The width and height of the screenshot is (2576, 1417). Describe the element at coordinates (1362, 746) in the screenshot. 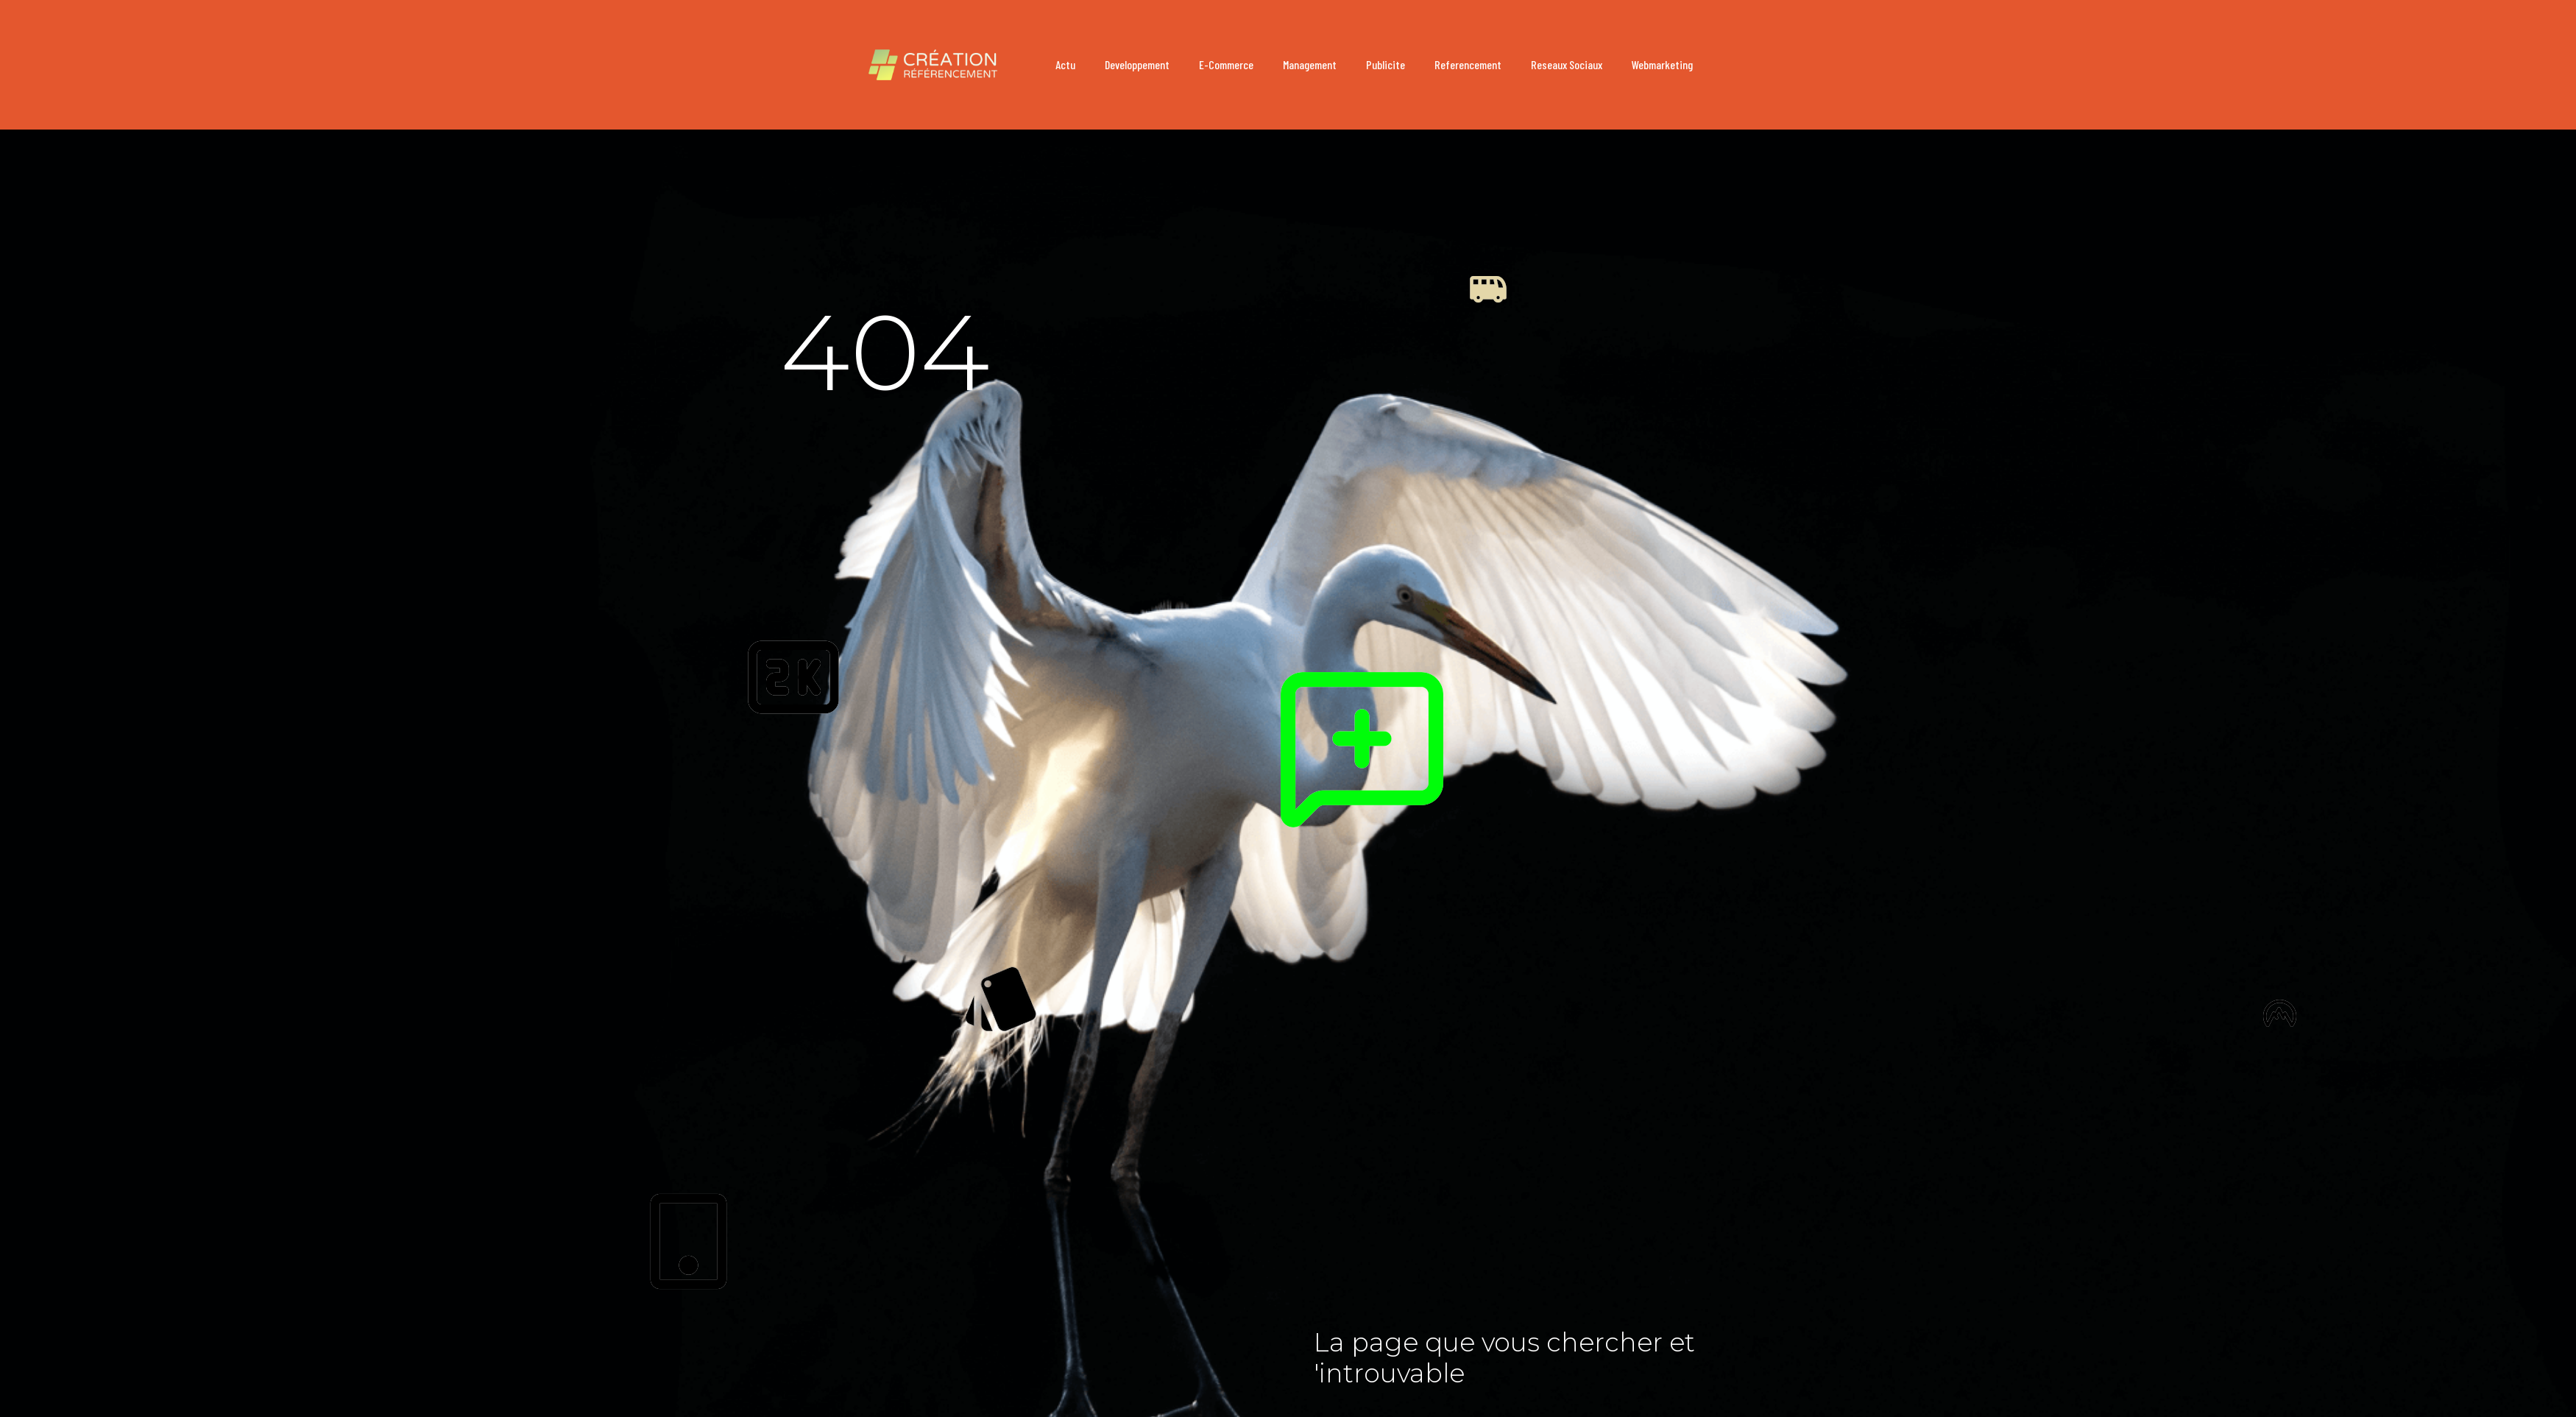

I see `compose a new message` at that location.